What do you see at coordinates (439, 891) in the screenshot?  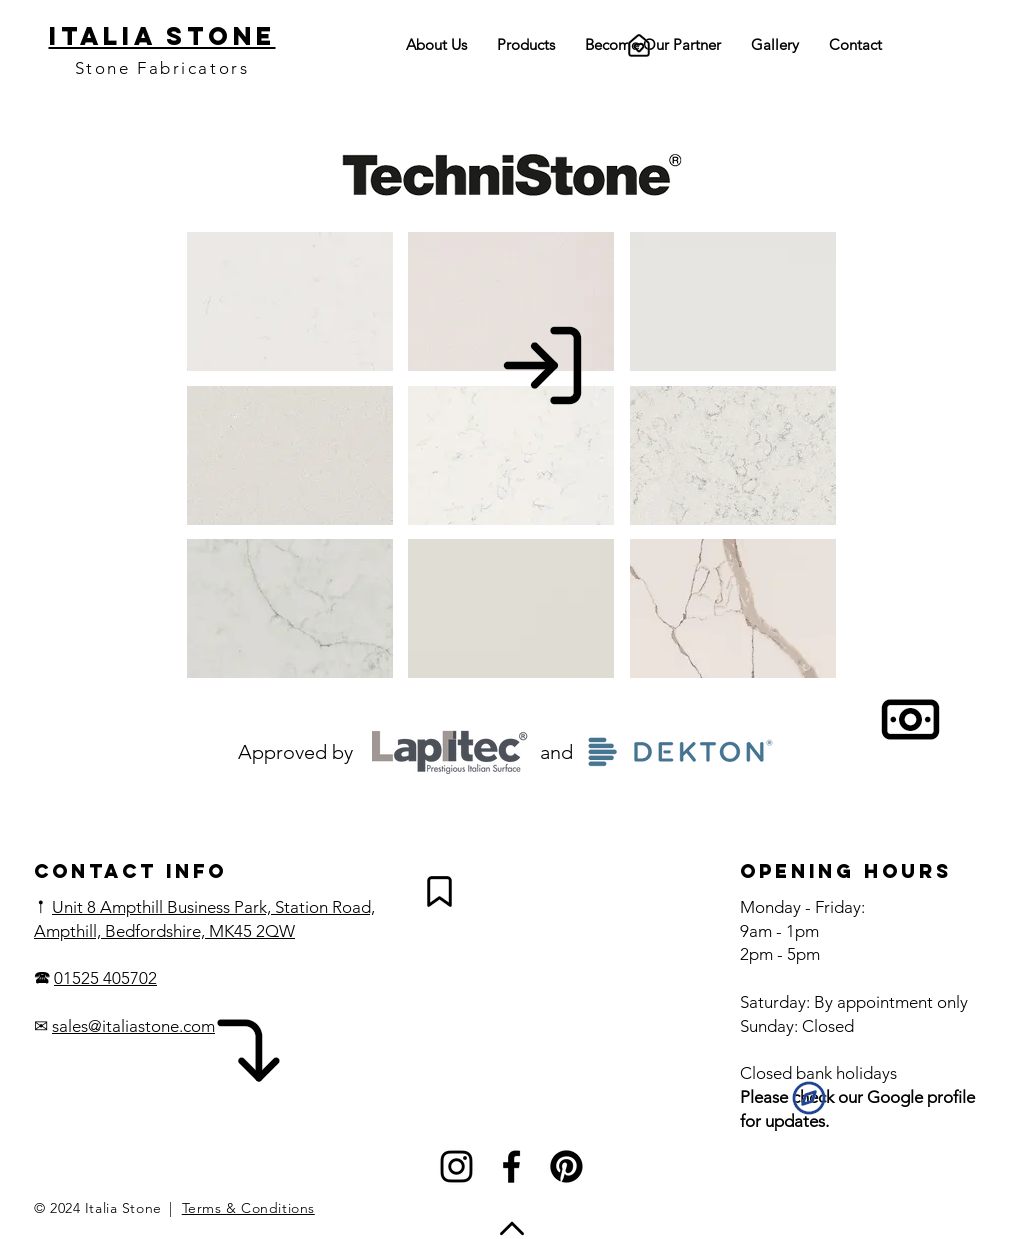 I see `save this item for later` at bounding box center [439, 891].